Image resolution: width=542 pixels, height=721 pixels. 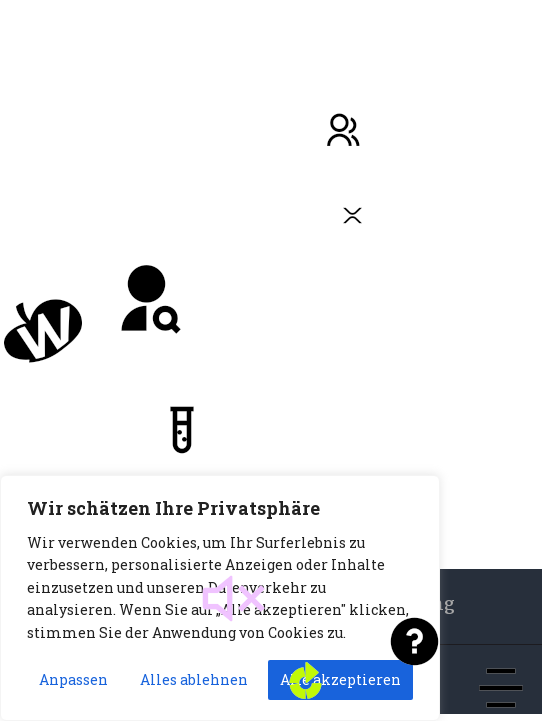 I want to click on open navigation menu, so click(x=501, y=688).